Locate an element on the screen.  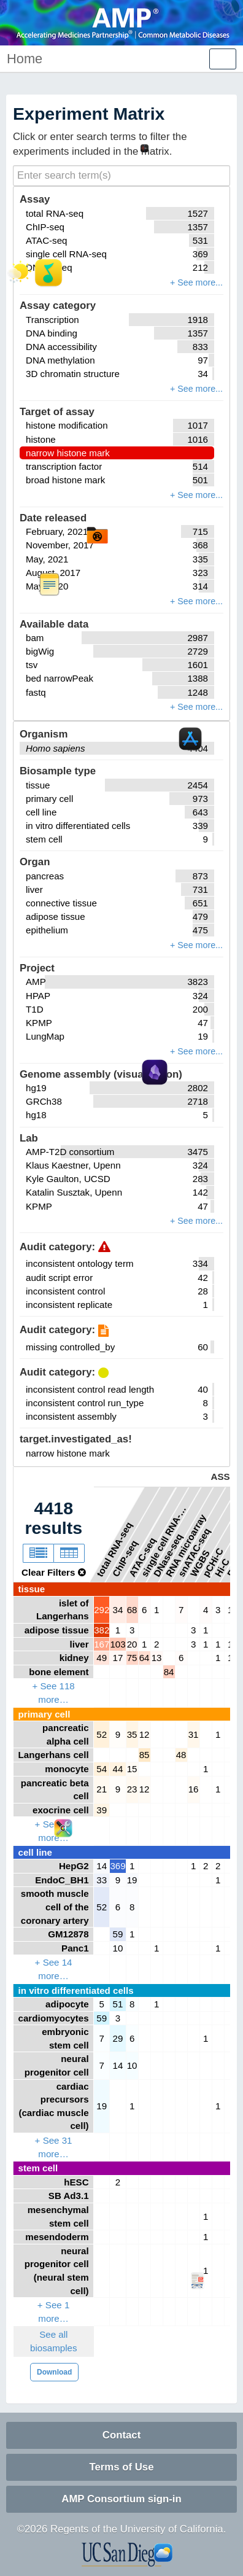
open voice memos app is located at coordinates (144, 148).